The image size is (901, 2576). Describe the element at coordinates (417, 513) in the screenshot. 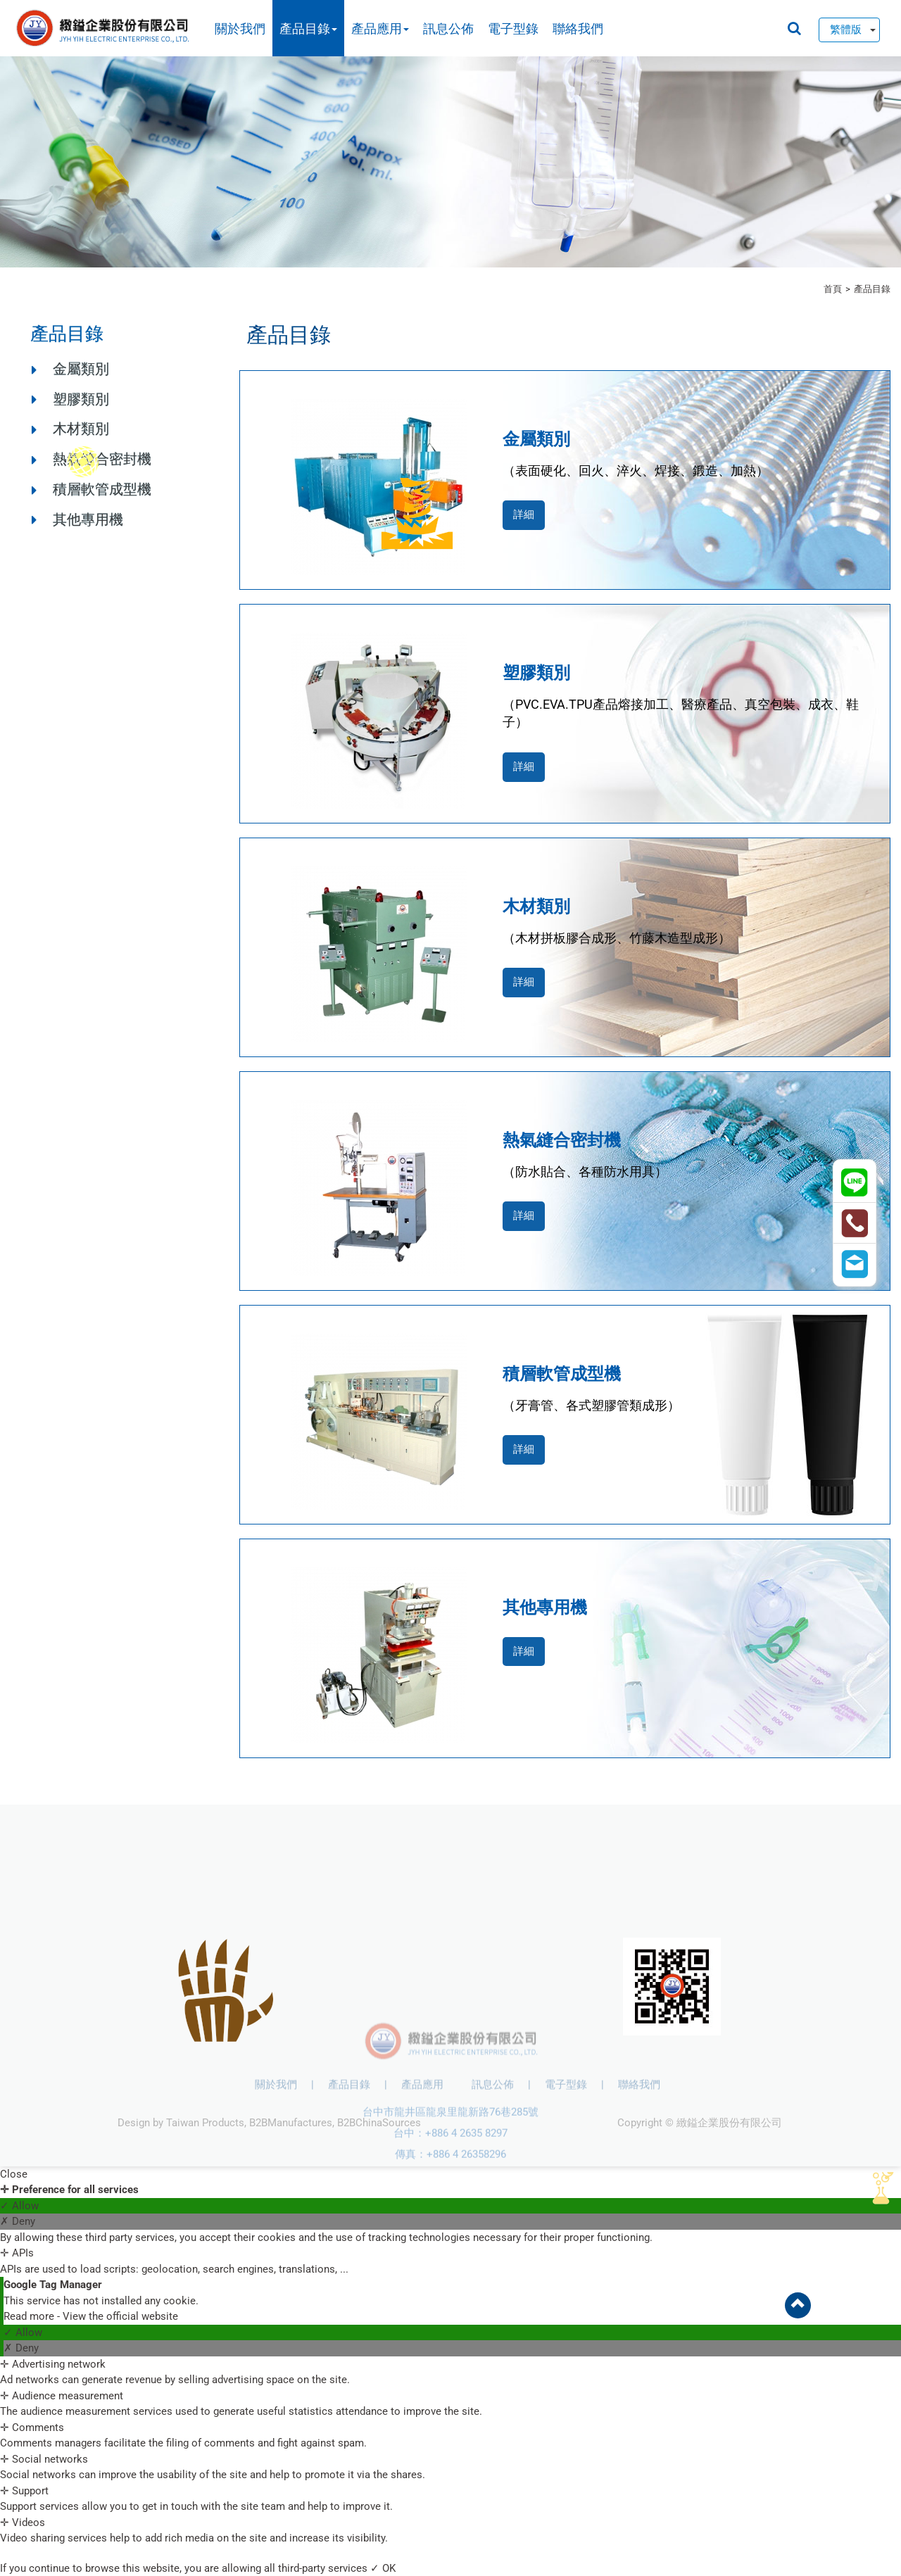

I see `activate tornado stomp attack` at that location.